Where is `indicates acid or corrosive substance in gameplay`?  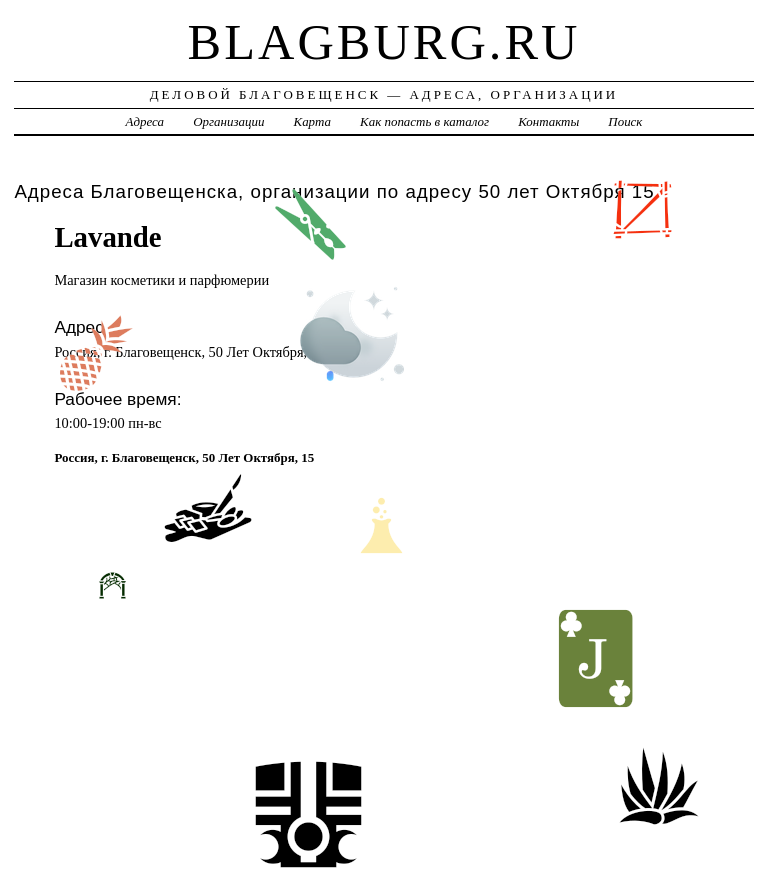 indicates acid or corrosive substance in gameplay is located at coordinates (381, 525).